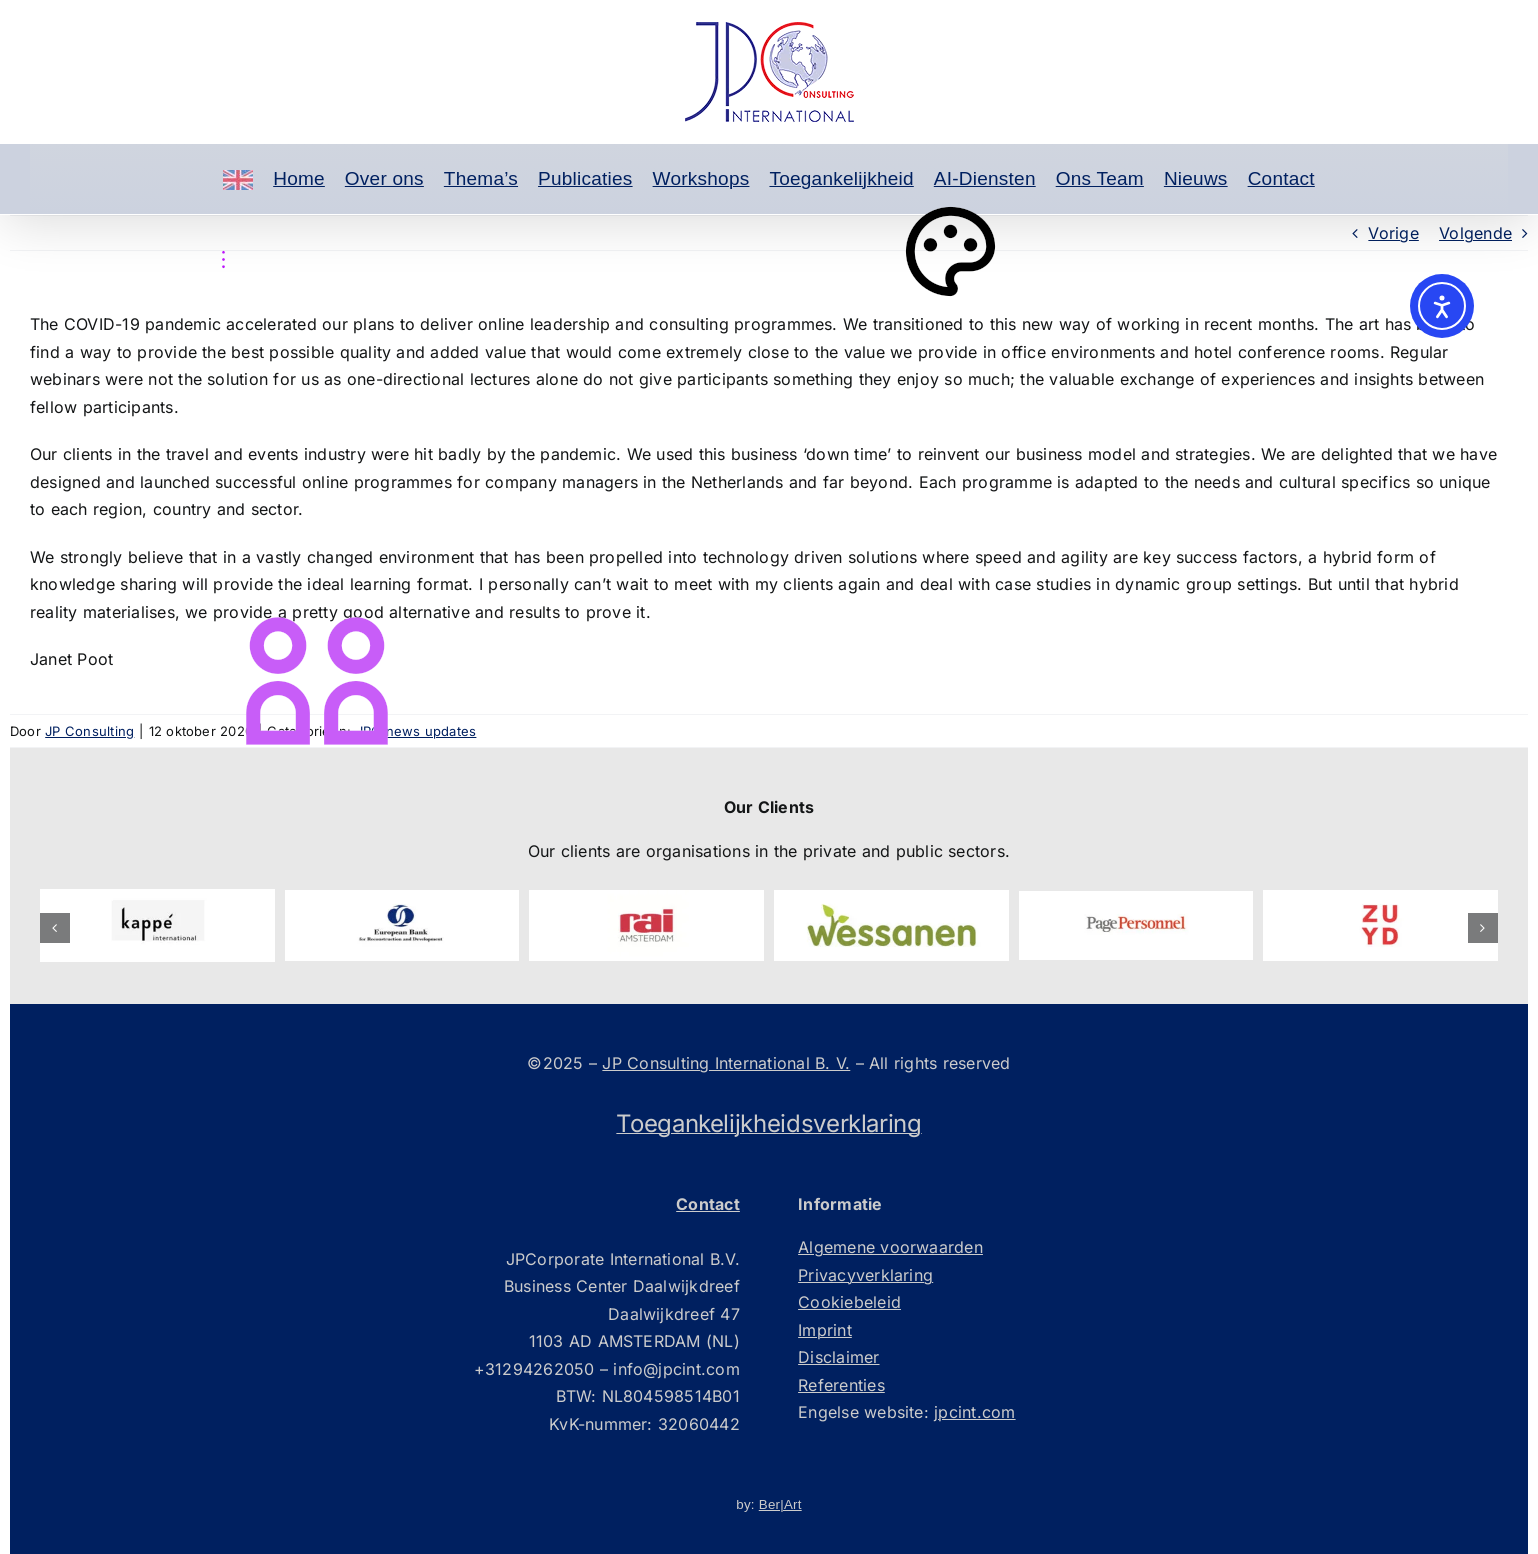 The width and height of the screenshot is (1538, 1554). I want to click on open more options menu, so click(223, 259).